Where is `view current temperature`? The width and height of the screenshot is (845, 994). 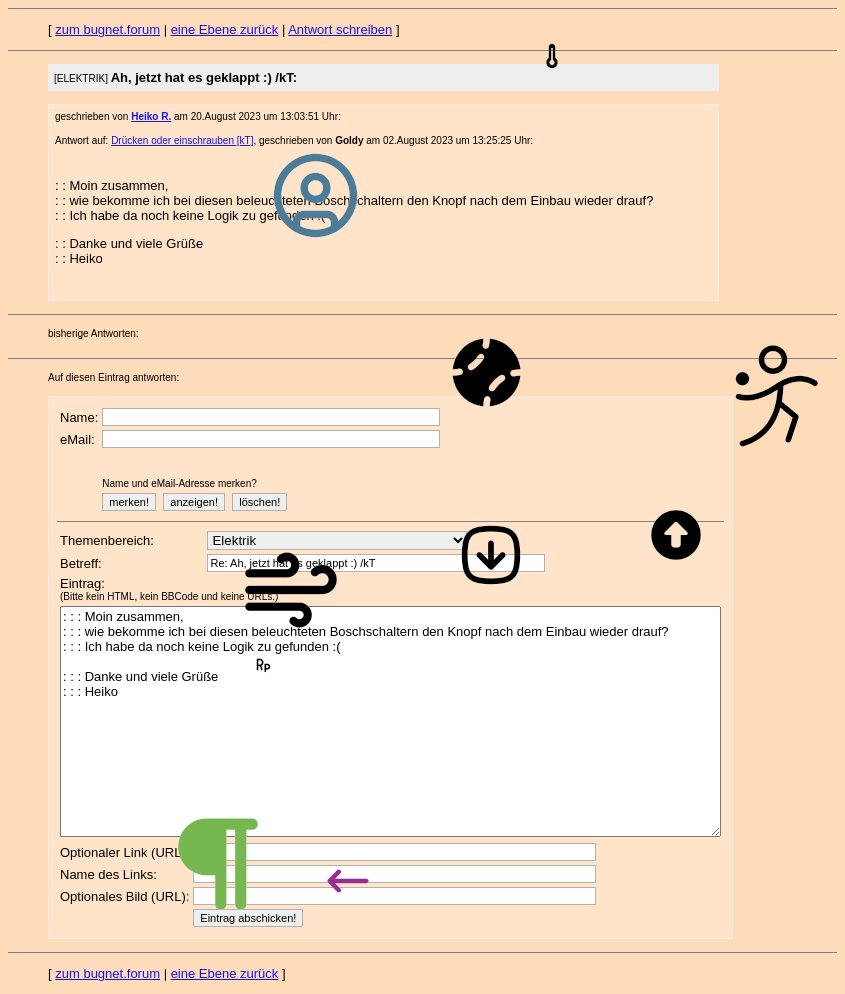 view current temperature is located at coordinates (552, 56).